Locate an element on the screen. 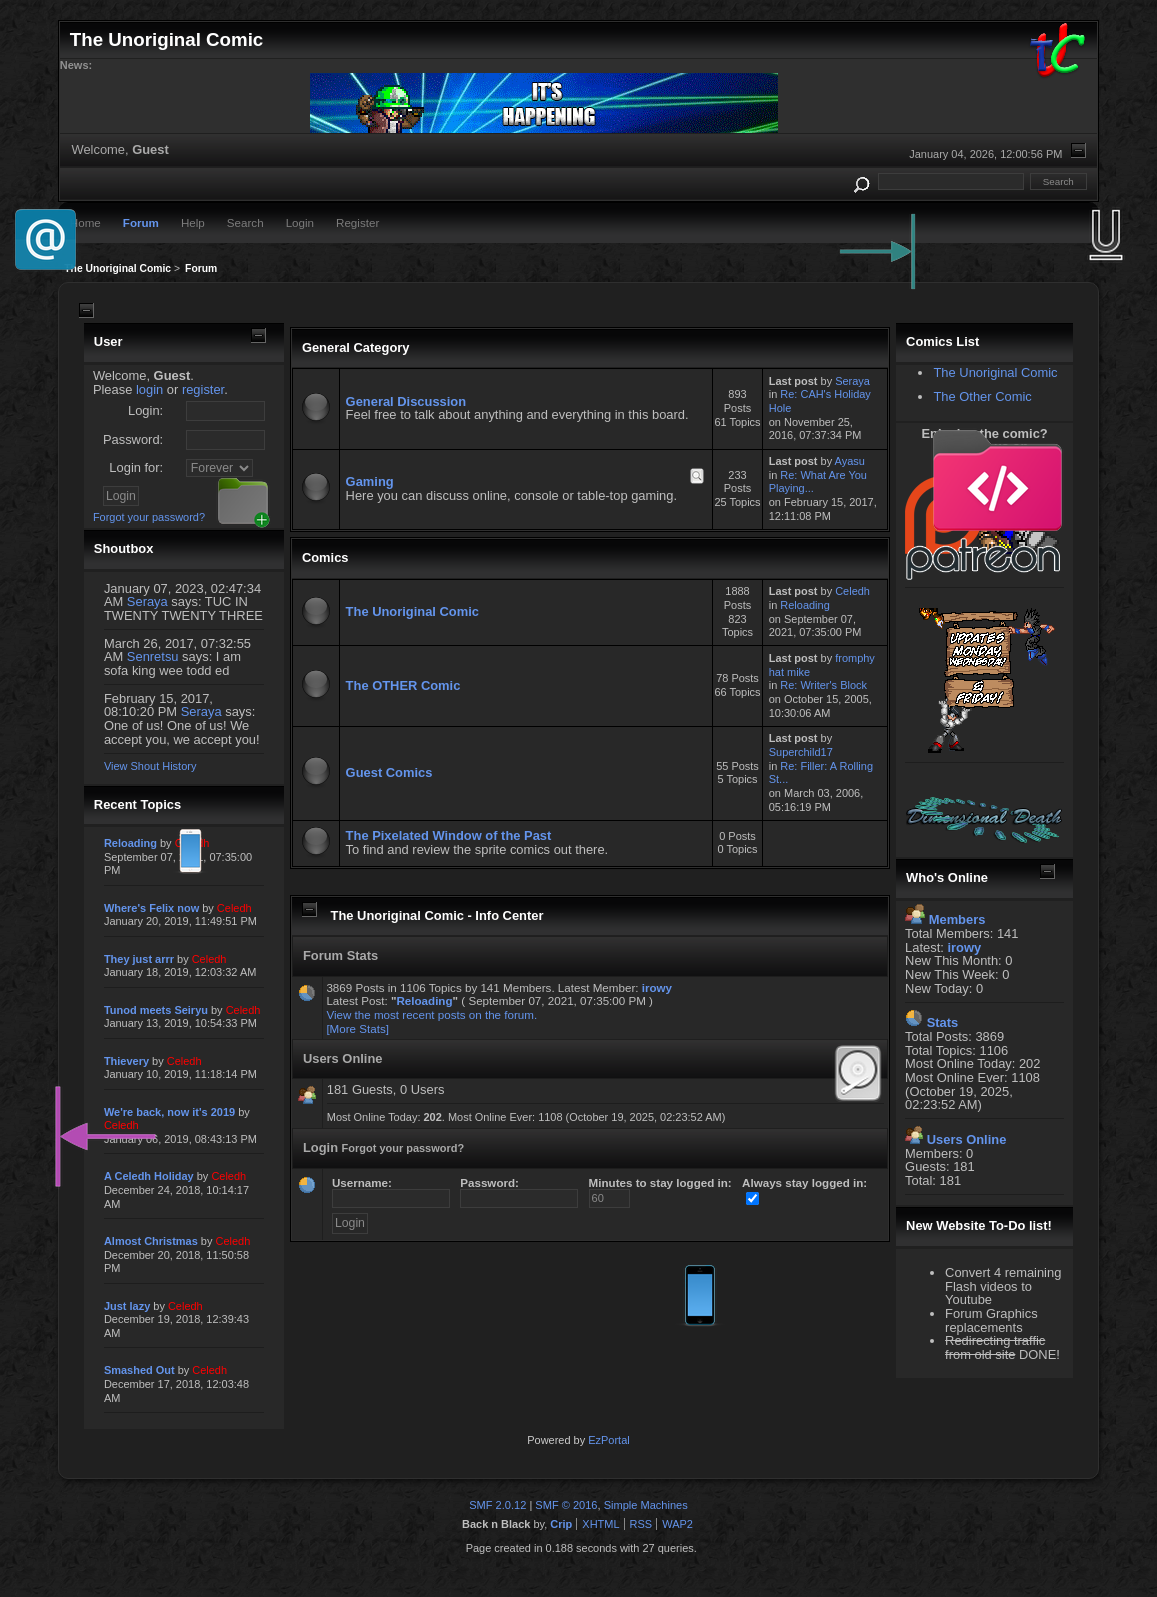 The width and height of the screenshot is (1157, 1597). access online accounts settings is located at coordinates (45, 239).